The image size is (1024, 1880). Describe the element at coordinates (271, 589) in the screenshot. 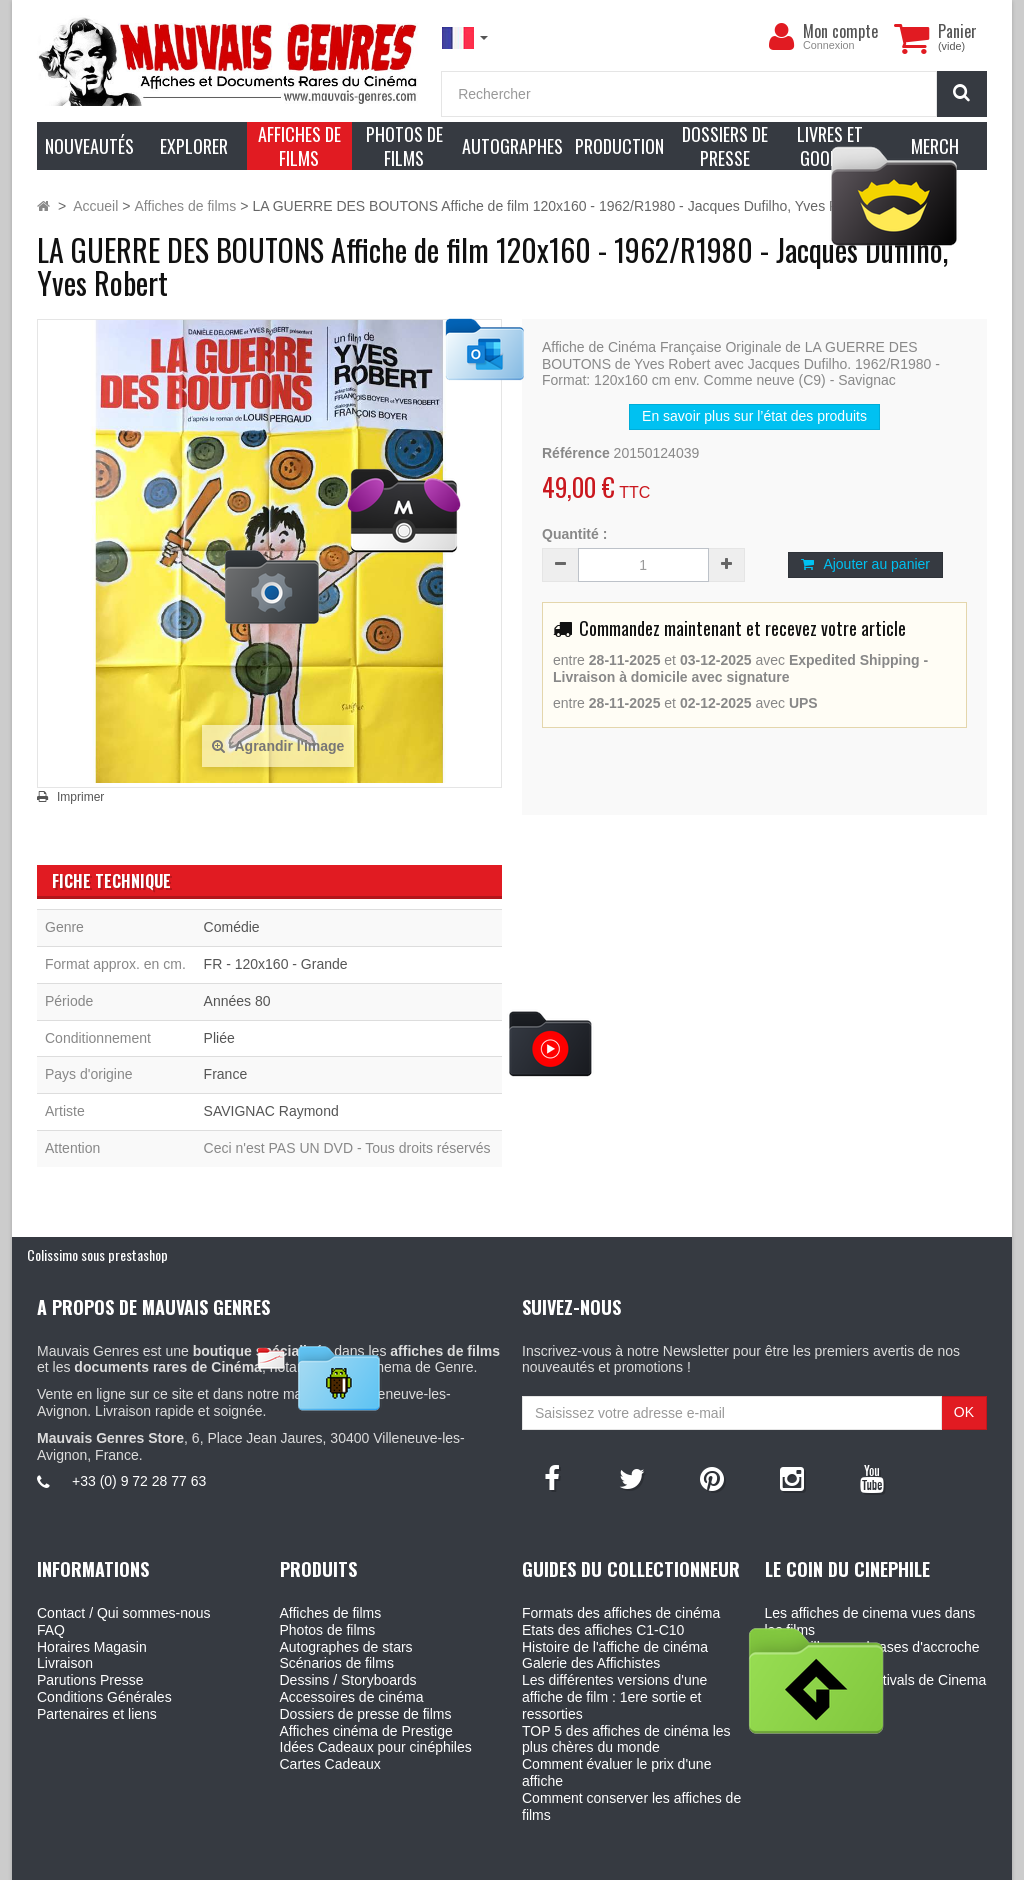

I see `access folder settings or preferences` at that location.